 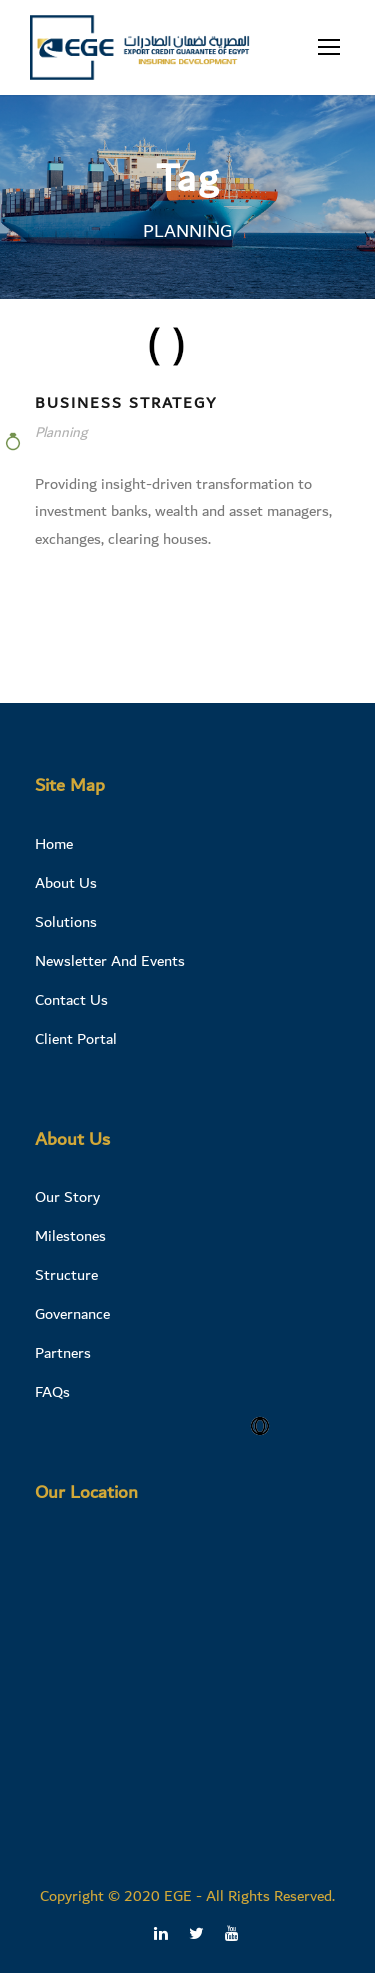 What do you see at coordinates (166, 346) in the screenshot?
I see `indicates code or programming-related content` at bounding box center [166, 346].